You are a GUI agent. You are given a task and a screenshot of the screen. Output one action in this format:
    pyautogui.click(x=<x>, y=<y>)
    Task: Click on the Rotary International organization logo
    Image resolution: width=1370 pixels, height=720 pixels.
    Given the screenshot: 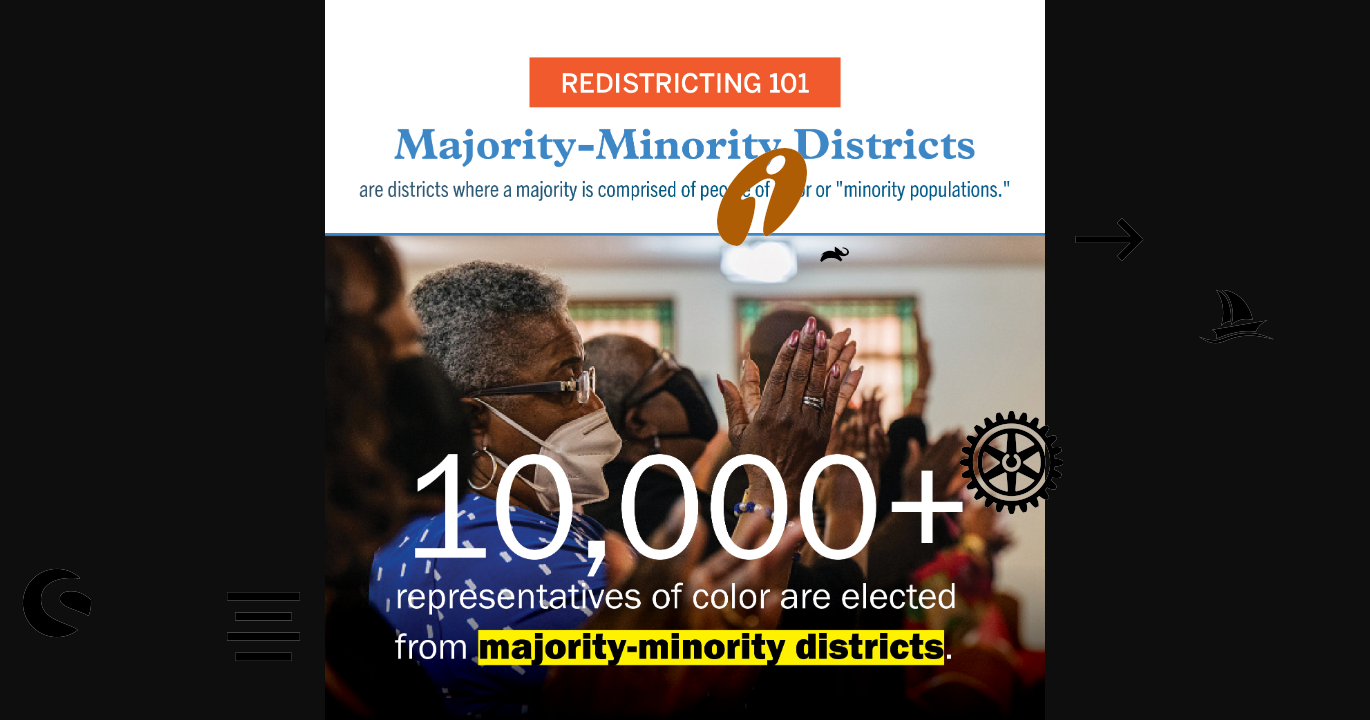 What is the action you would take?
    pyautogui.click(x=1011, y=462)
    